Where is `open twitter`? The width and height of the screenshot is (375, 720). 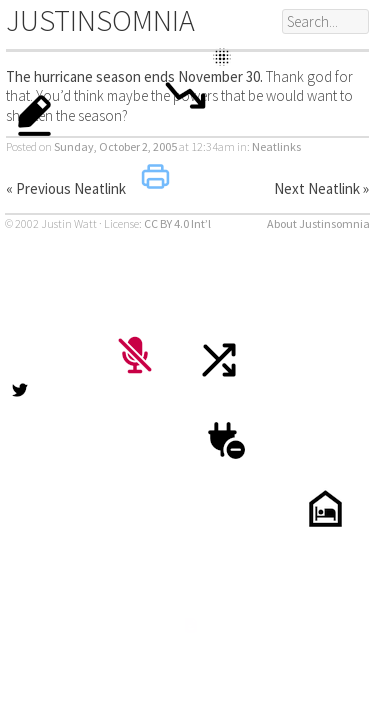 open twitter is located at coordinates (20, 390).